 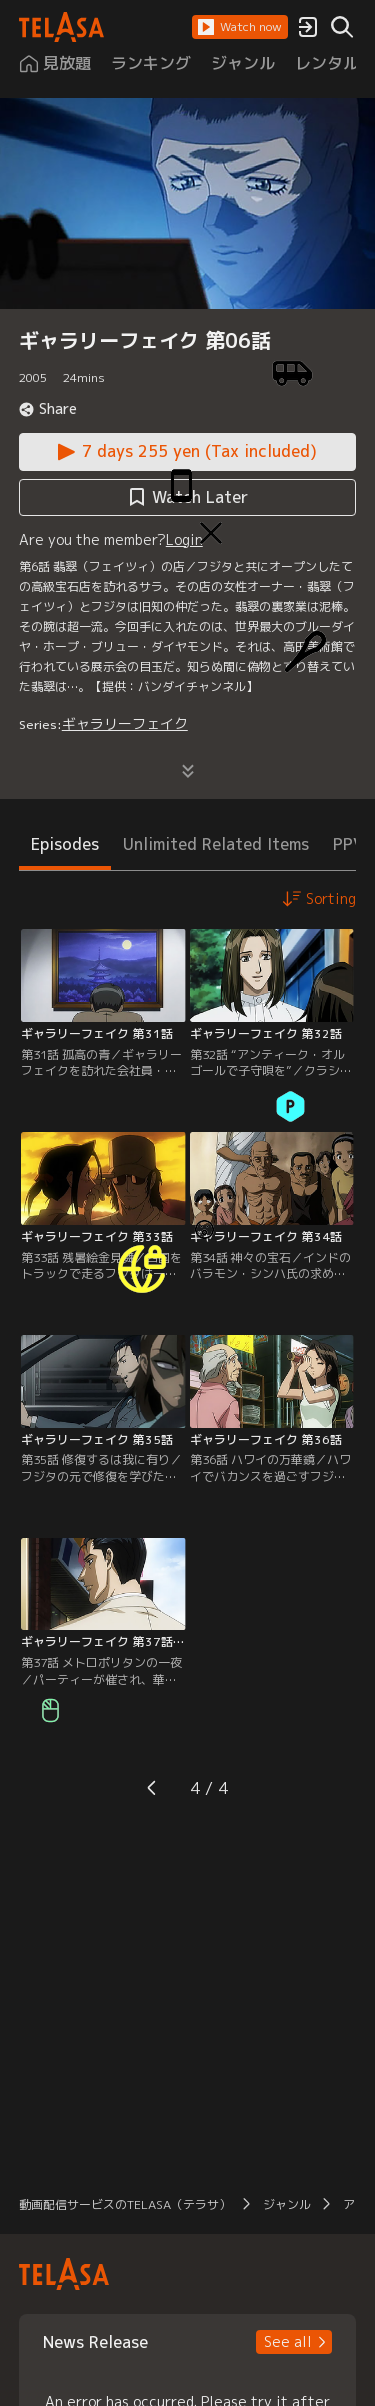 What do you see at coordinates (50, 1710) in the screenshot?
I see `indicates left mouse button click action` at bounding box center [50, 1710].